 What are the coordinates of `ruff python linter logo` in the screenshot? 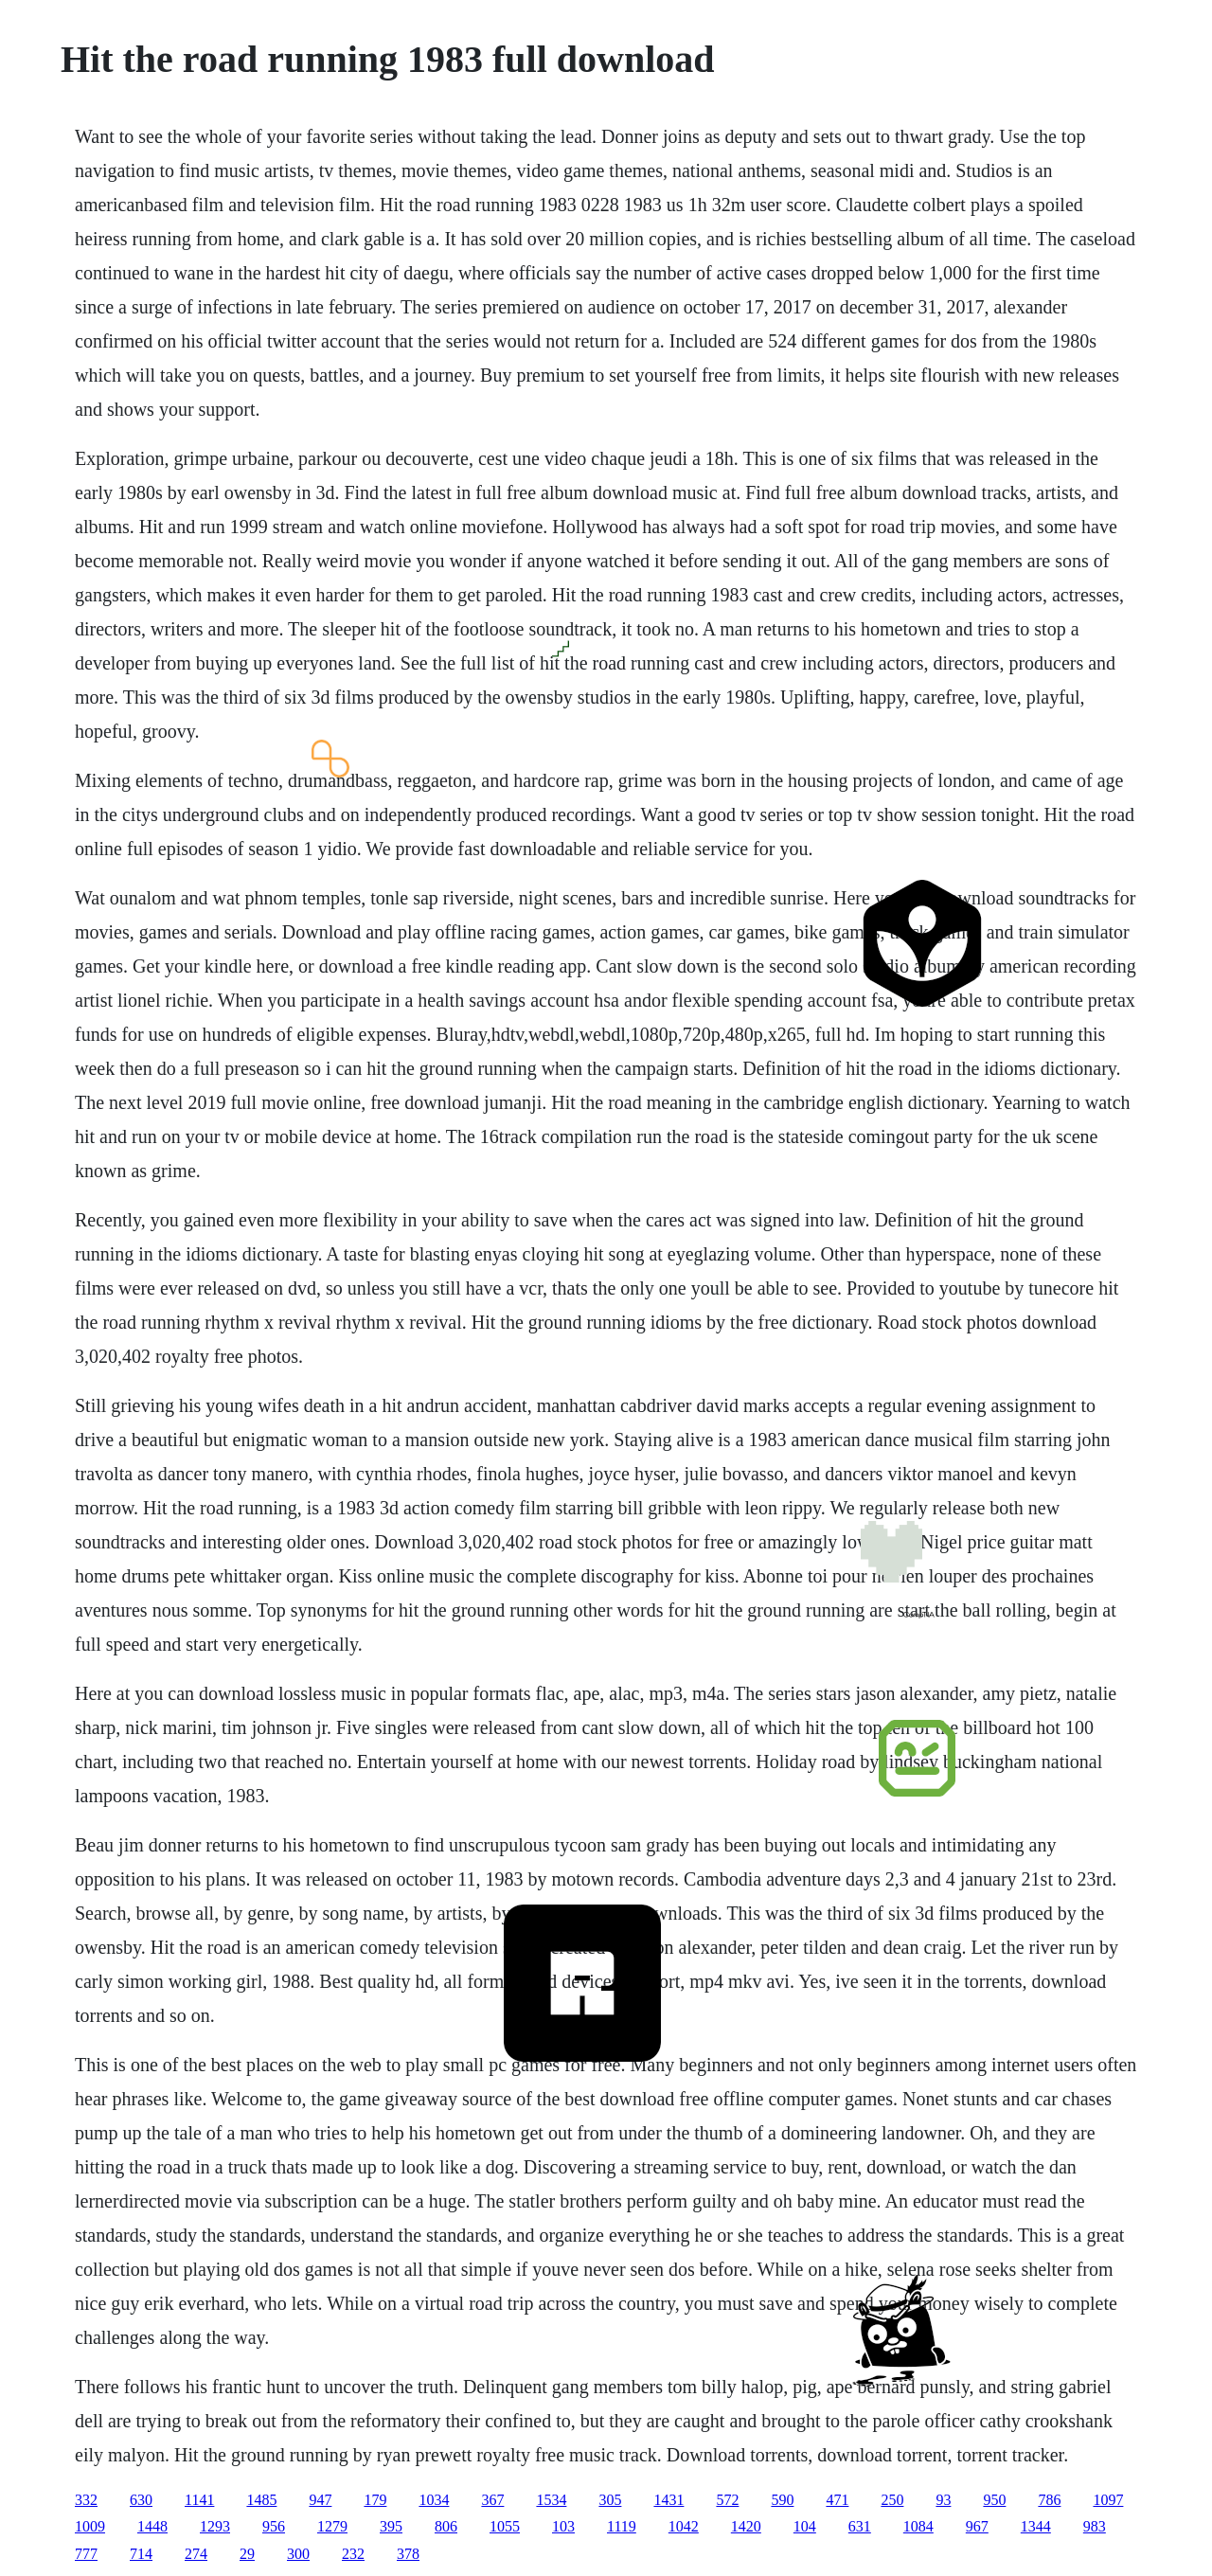 It's located at (582, 1983).